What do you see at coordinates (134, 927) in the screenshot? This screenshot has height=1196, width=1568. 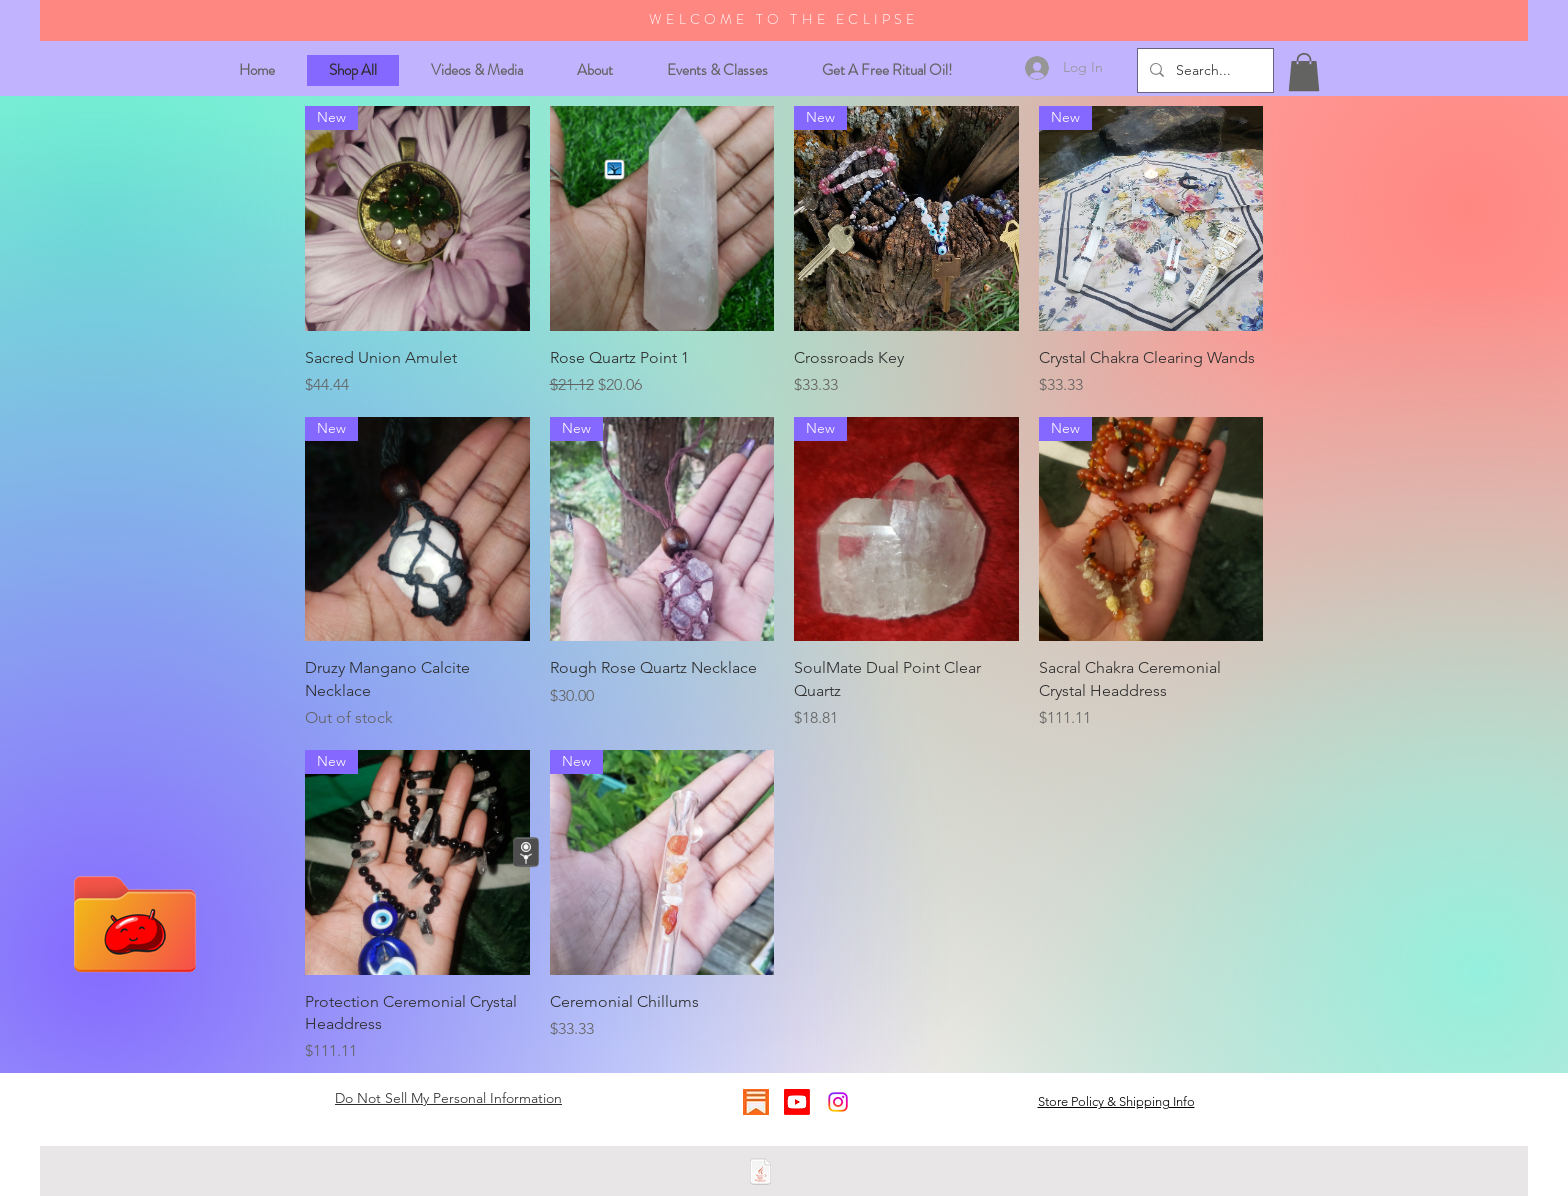 I see `open android jelly bean system folder` at bounding box center [134, 927].